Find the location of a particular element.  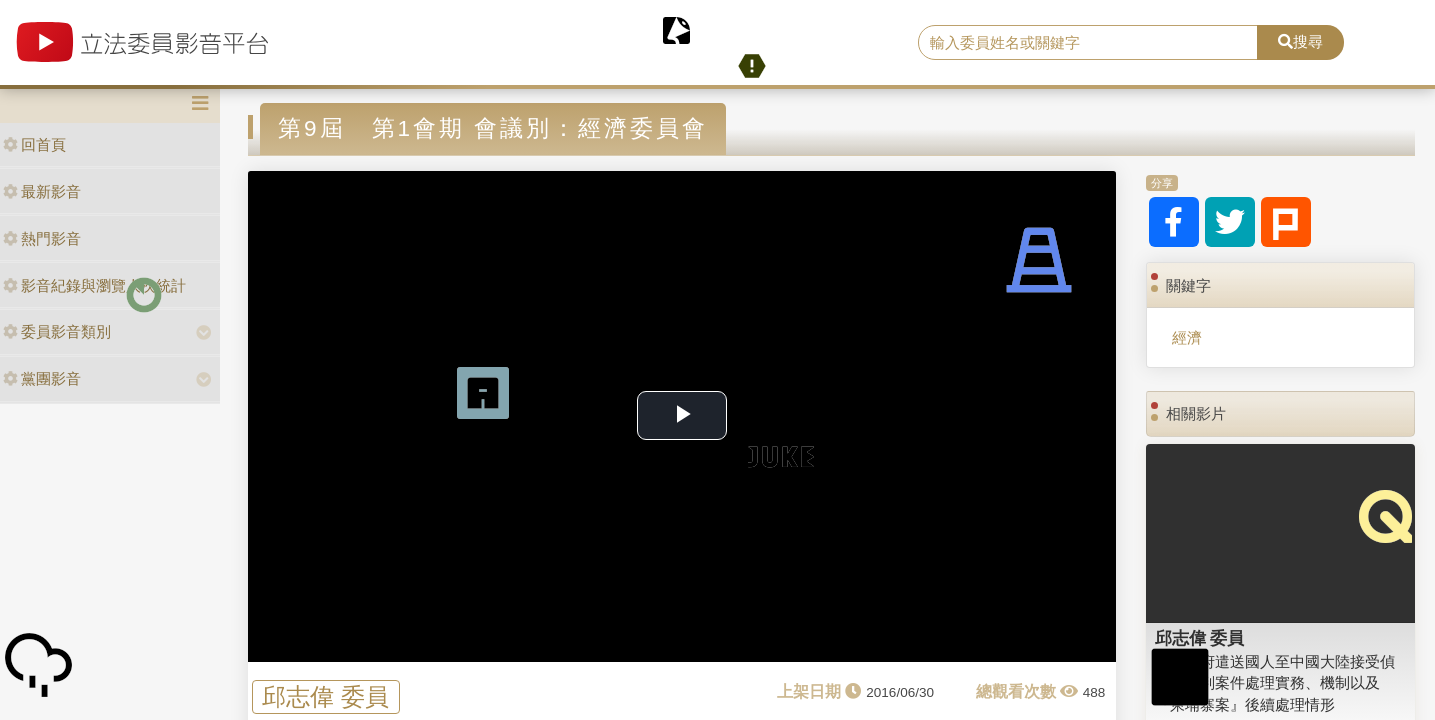

juke music streaming service logo is located at coordinates (781, 457).